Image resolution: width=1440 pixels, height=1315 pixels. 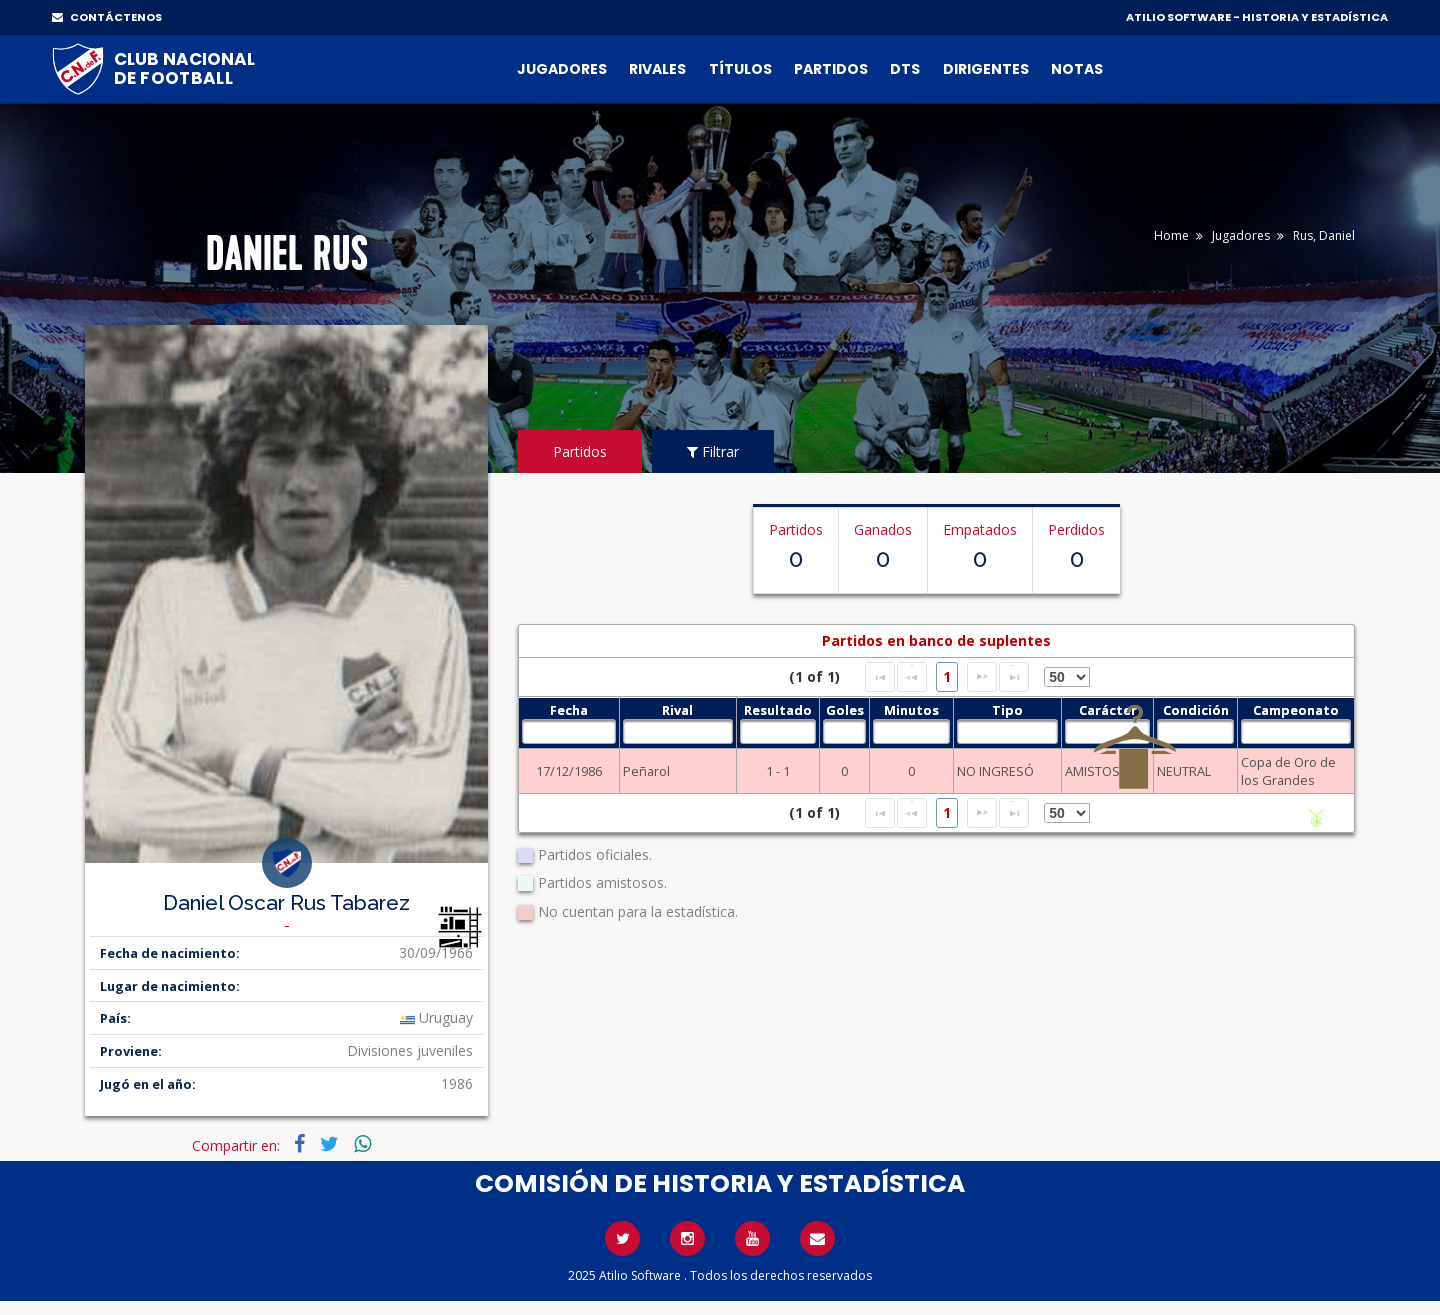 What do you see at coordinates (1135, 747) in the screenshot?
I see `browse clothing or wardrobe items` at bounding box center [1135, 747].